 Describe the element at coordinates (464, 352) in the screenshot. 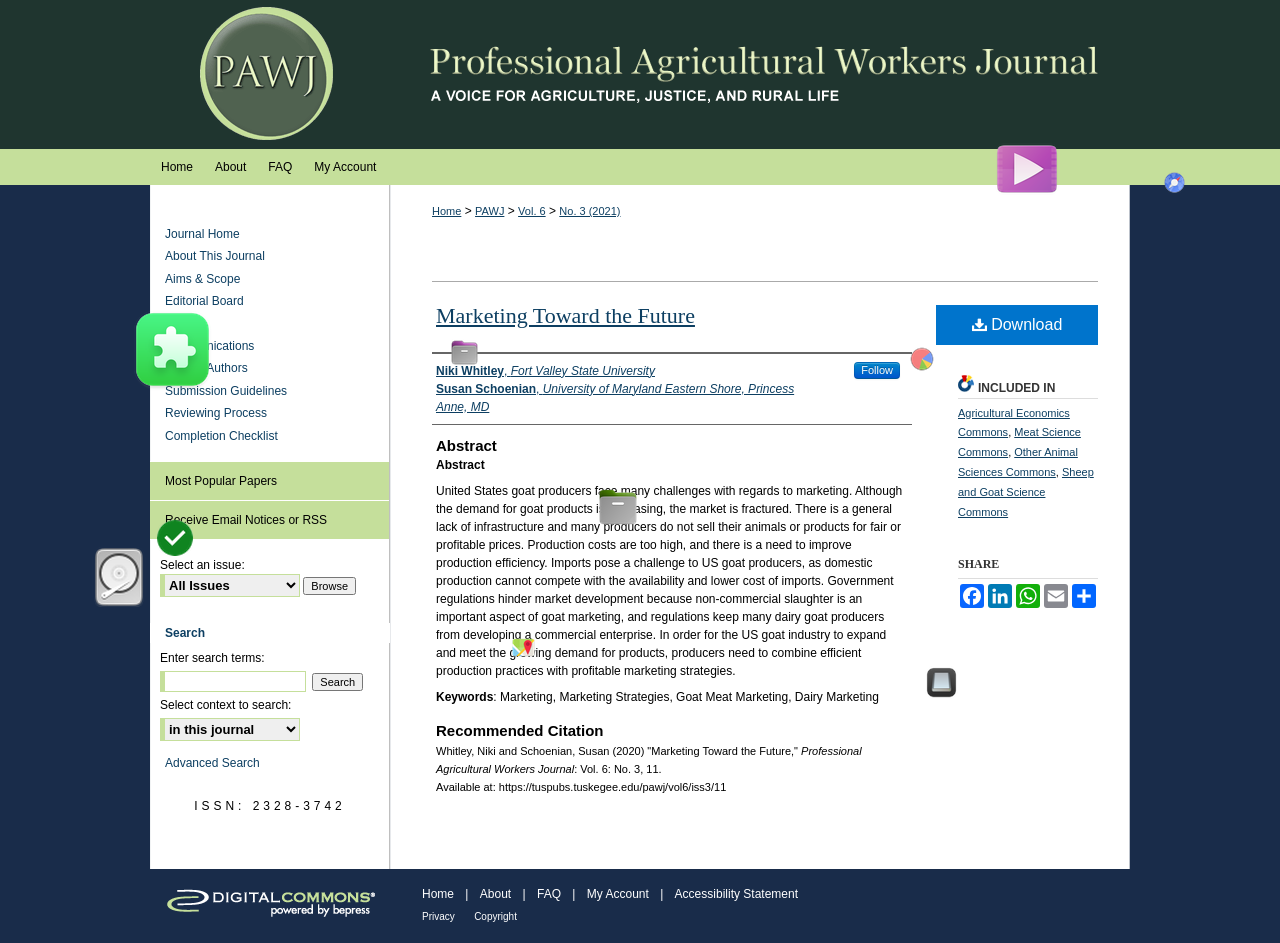

I see `open the file manager application` at that location.